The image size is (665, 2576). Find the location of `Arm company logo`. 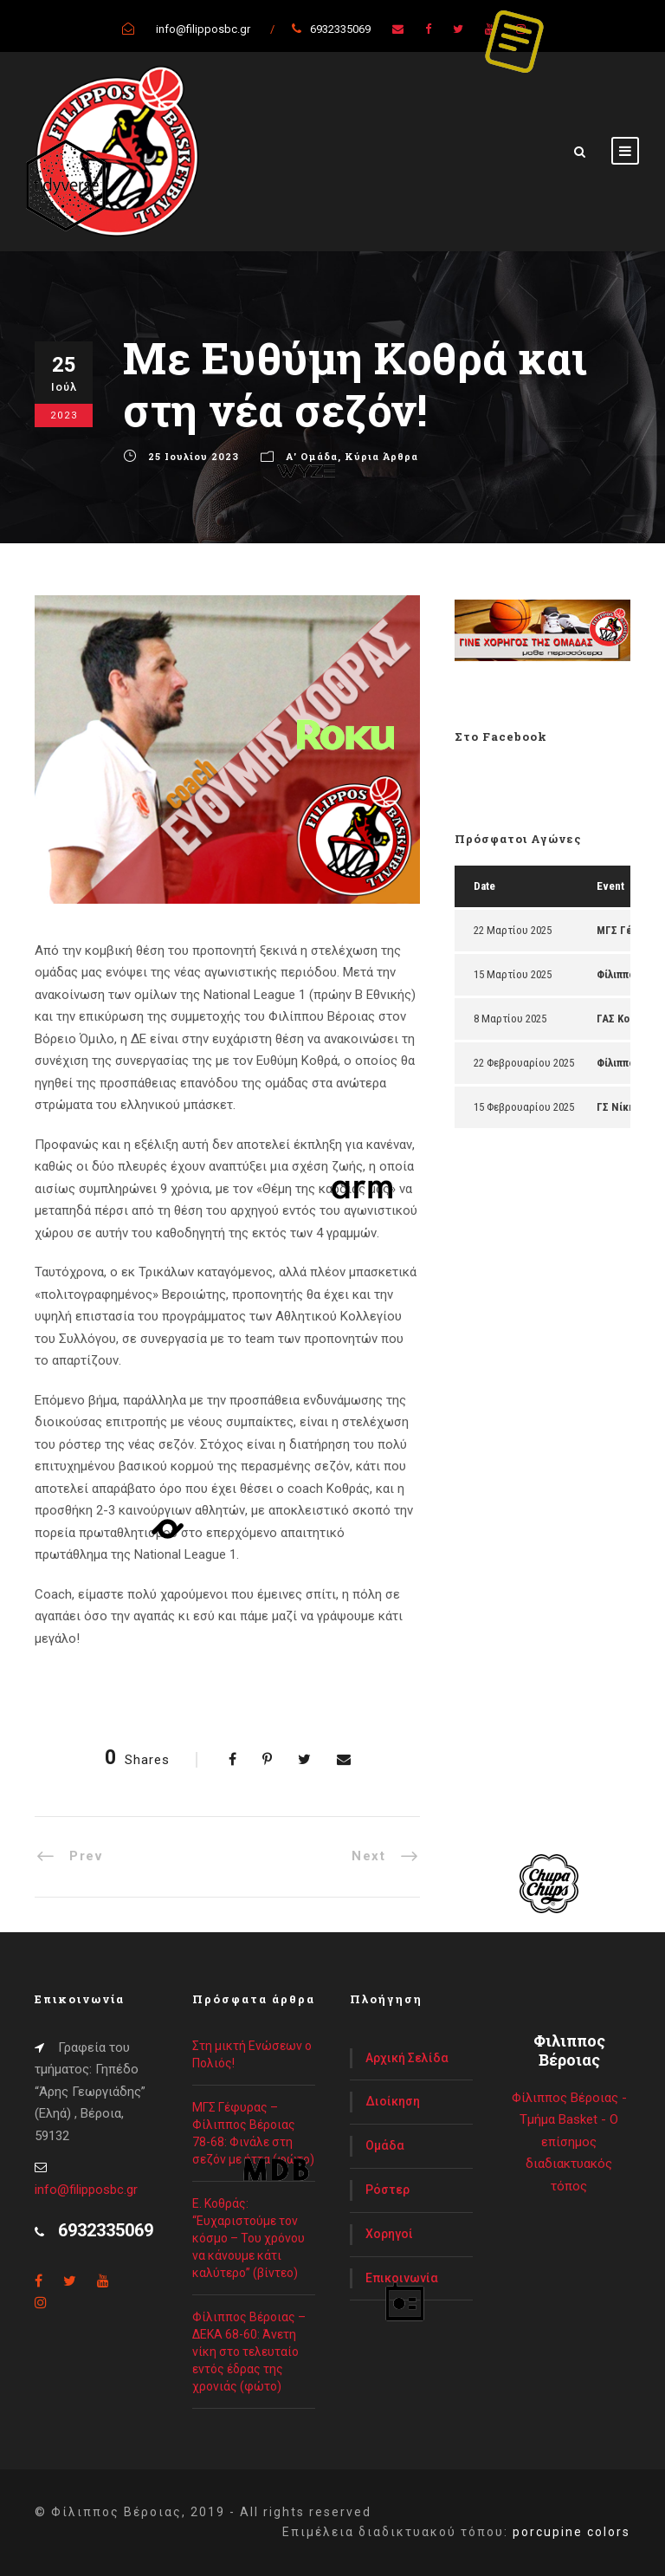

Arm company logo is located at coordinates (362, 1190).